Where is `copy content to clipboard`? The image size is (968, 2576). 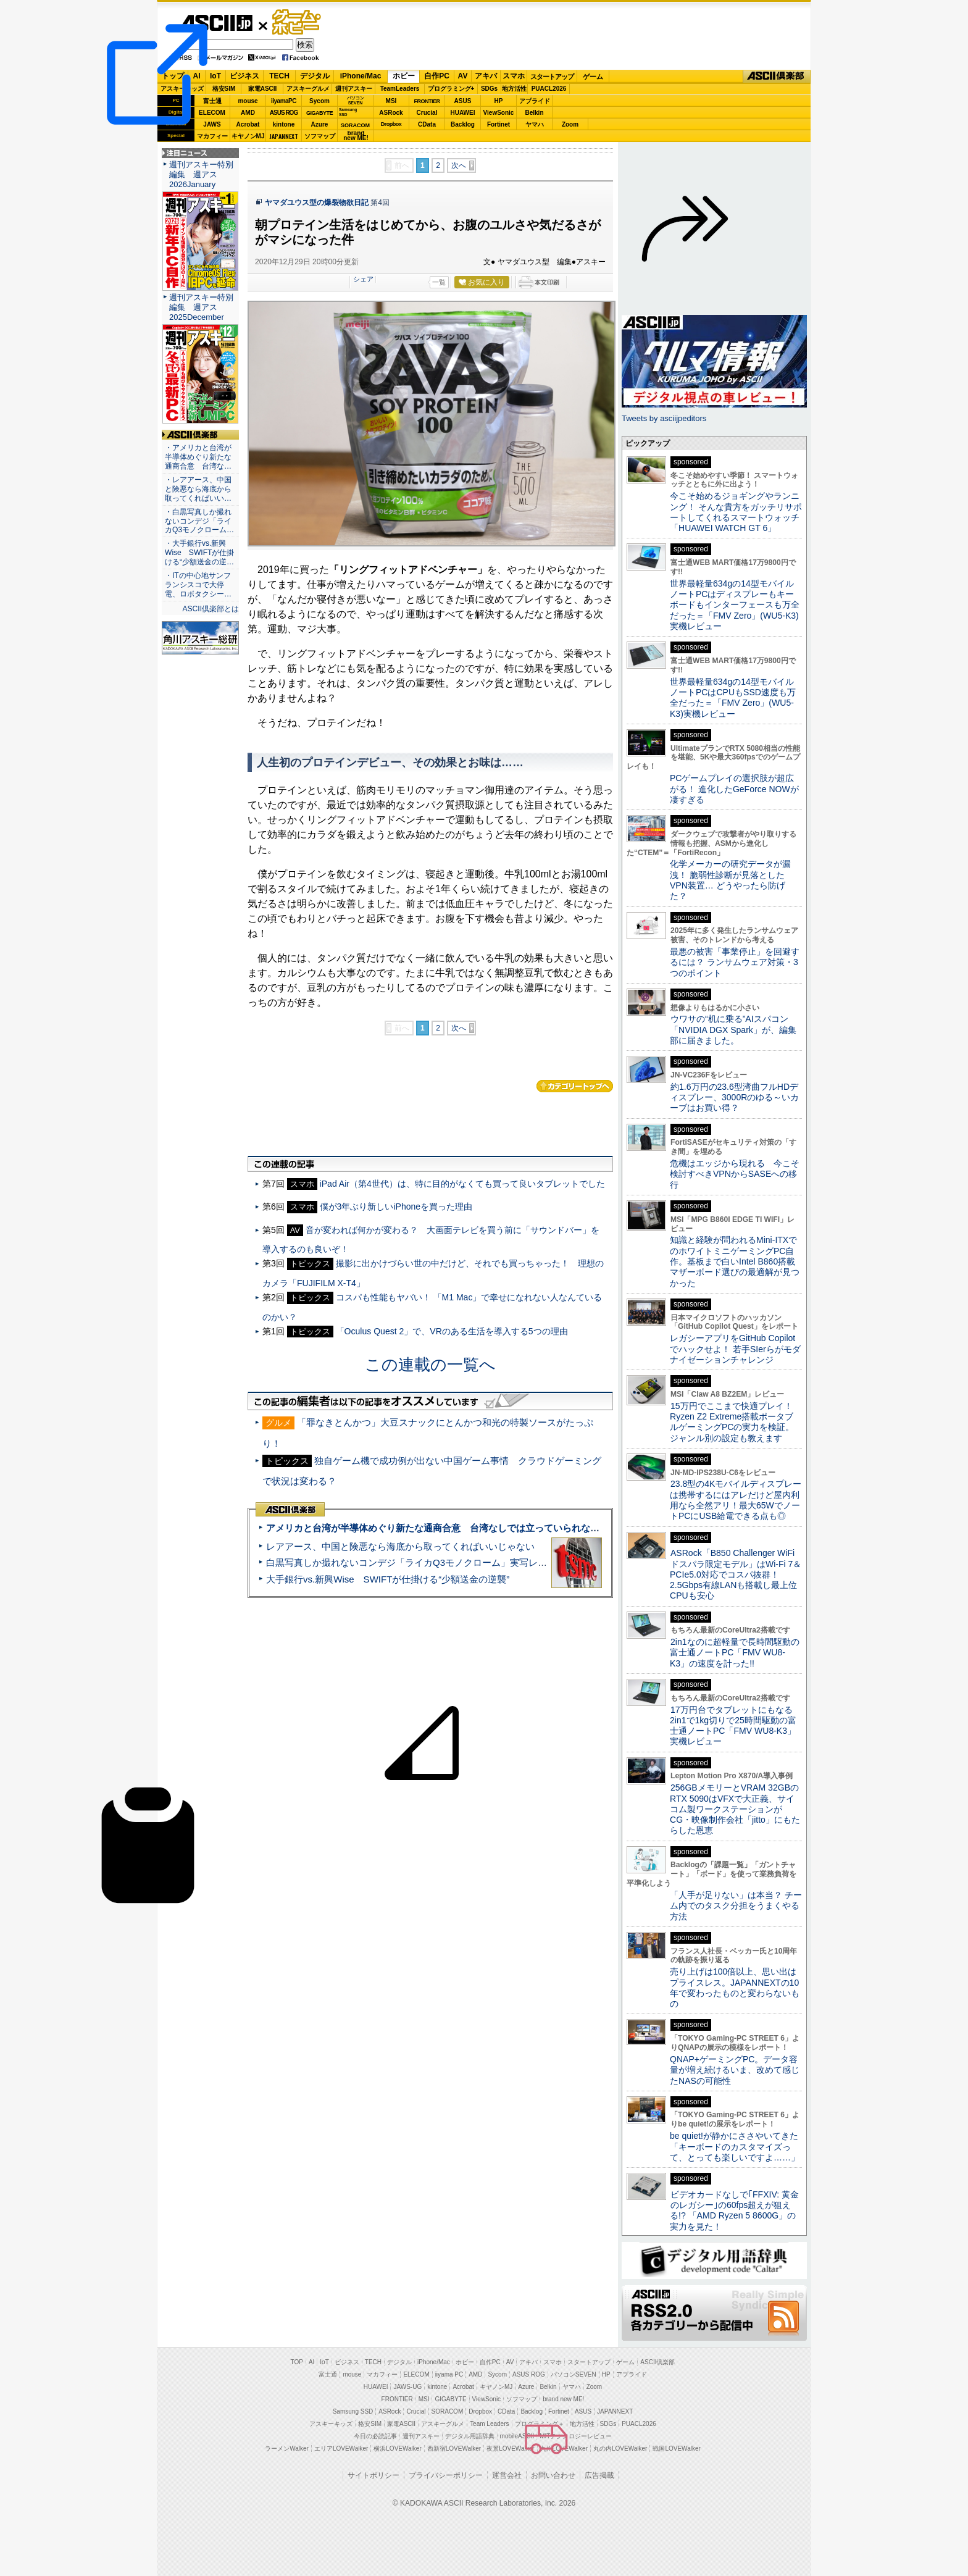 copy content to clipboard is located at coordinates (148, 1845).